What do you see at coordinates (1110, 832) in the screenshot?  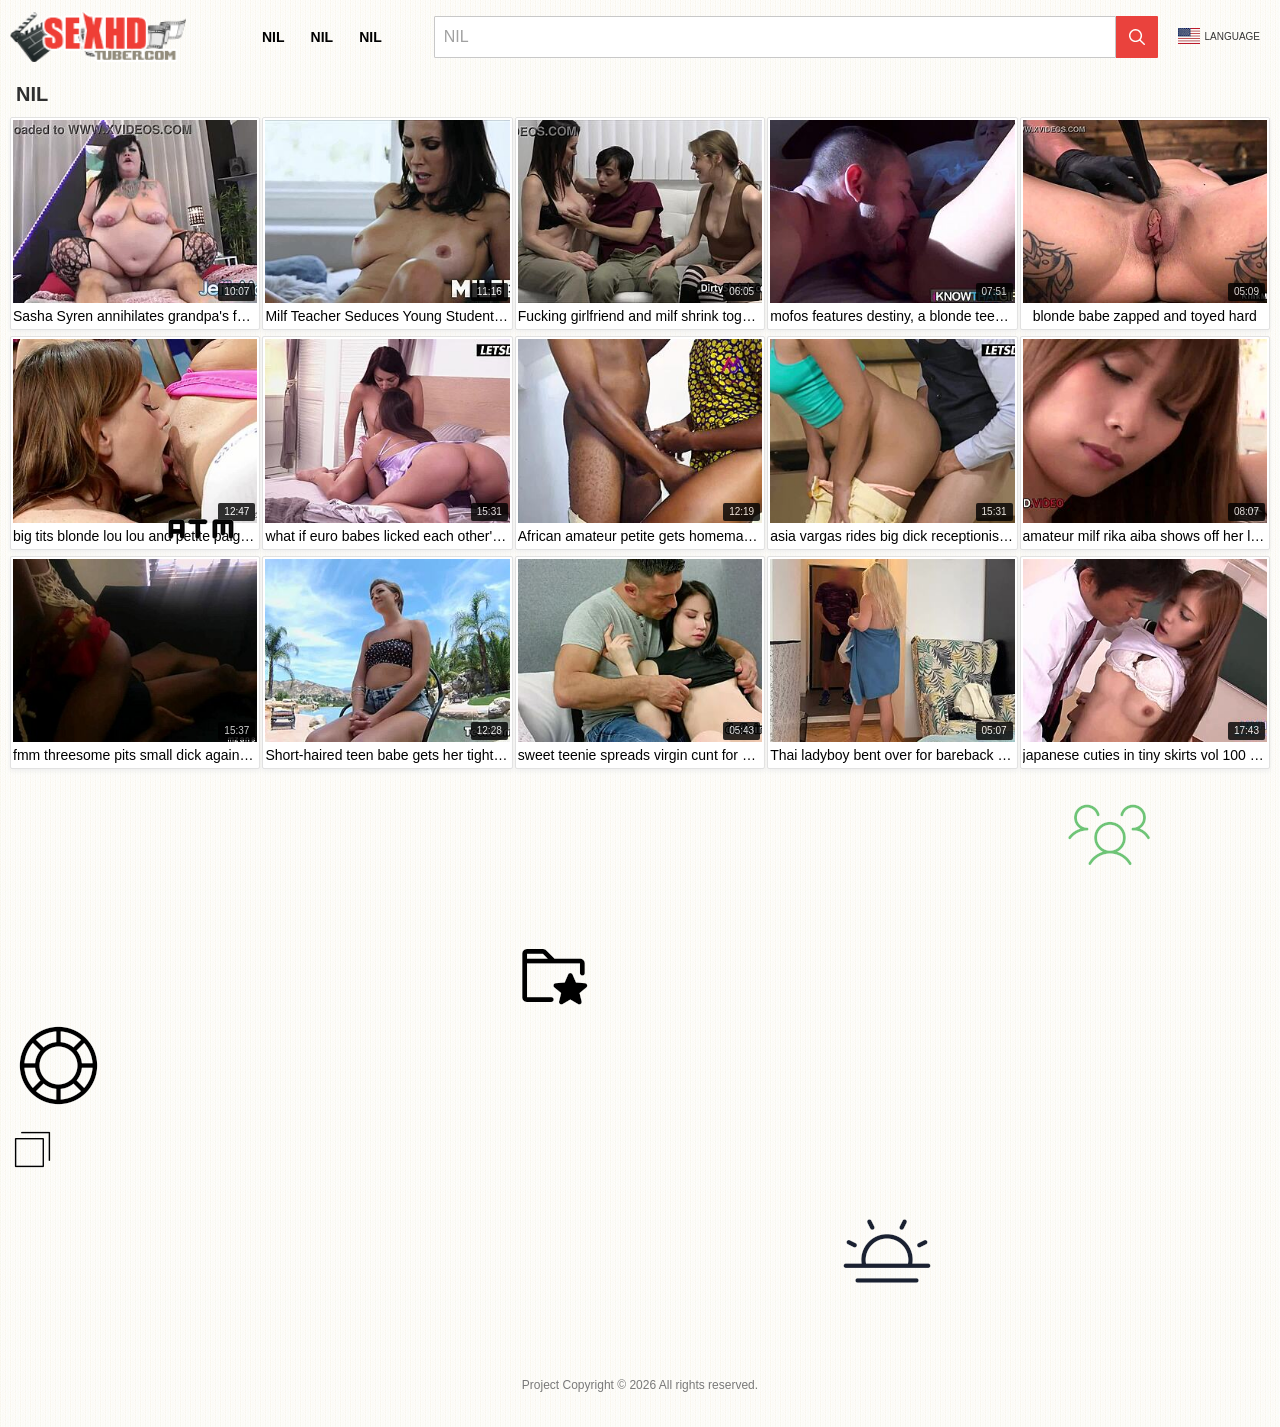 I see `view group members or team` at bounding box center [1110, 832].